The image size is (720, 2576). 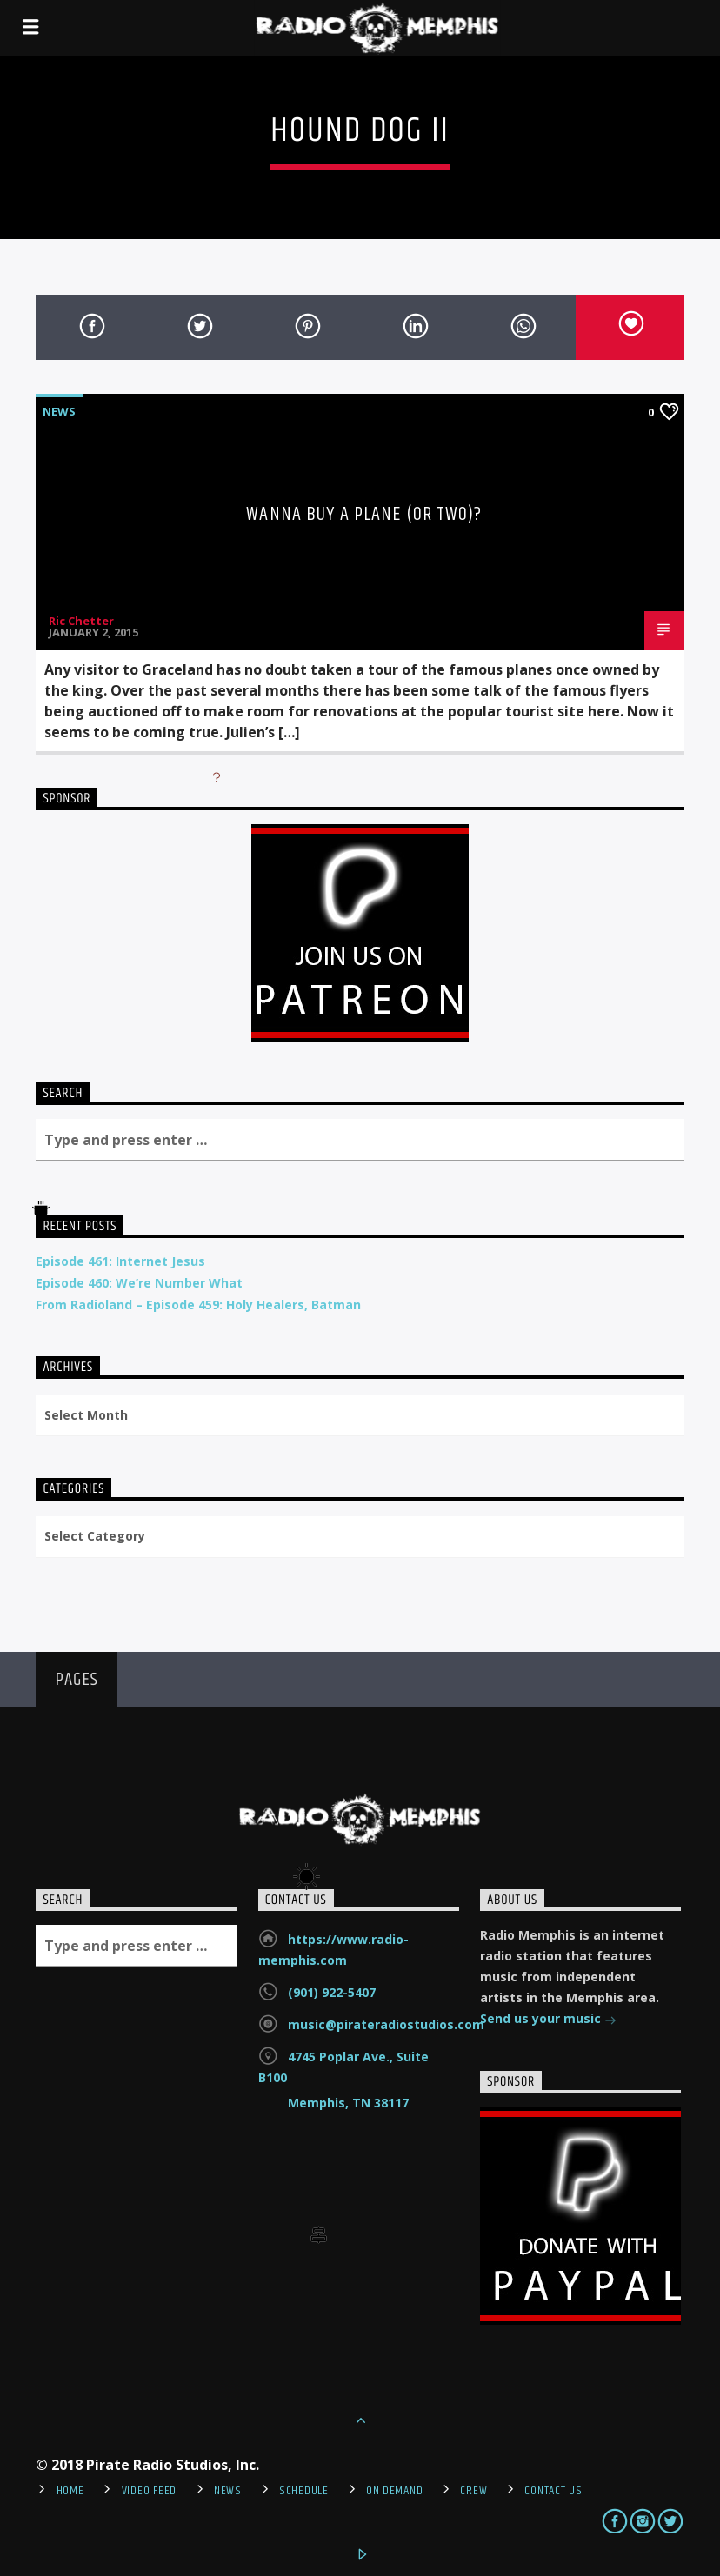 What do you see at coordinates (318, 2234) in the screenshot?
I see `align objects to horizontal center` at bounding box center [318, 2234].